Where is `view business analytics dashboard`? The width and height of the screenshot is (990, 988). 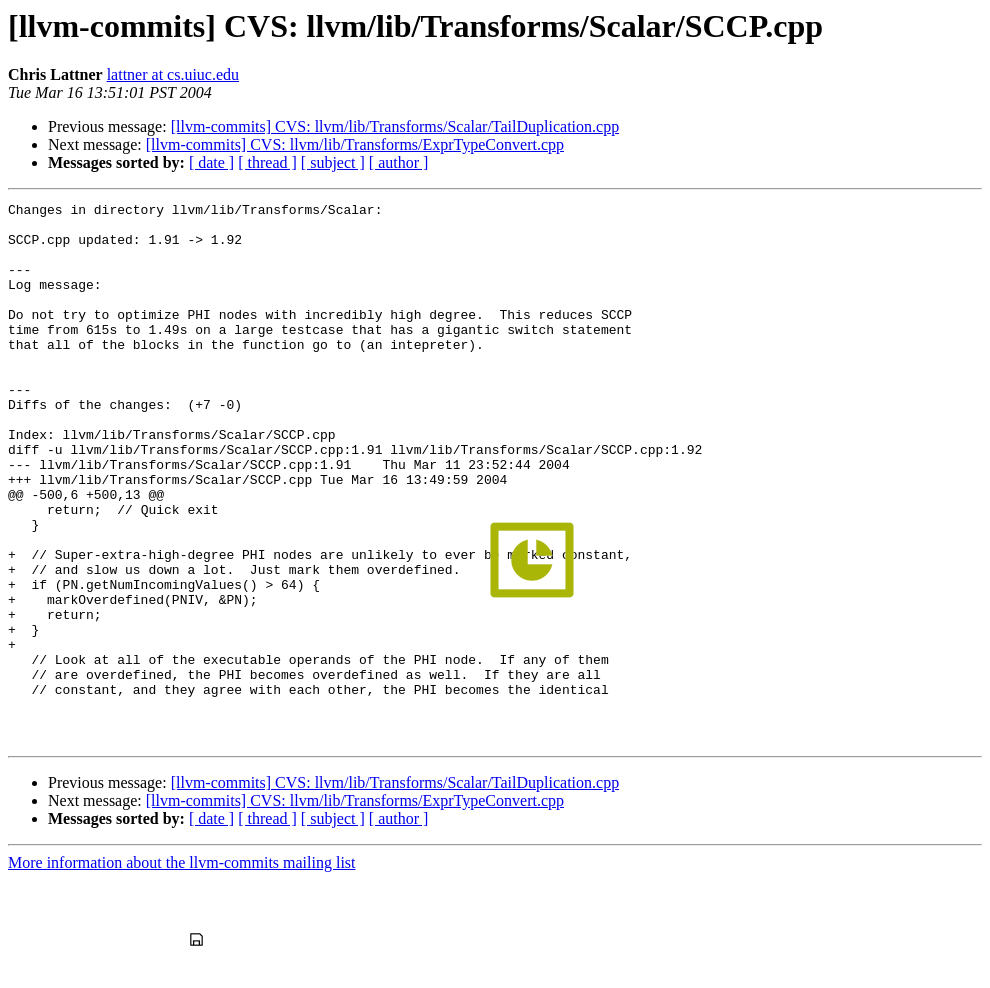 view business analytics dashboard is located at coordinates (532, 560).